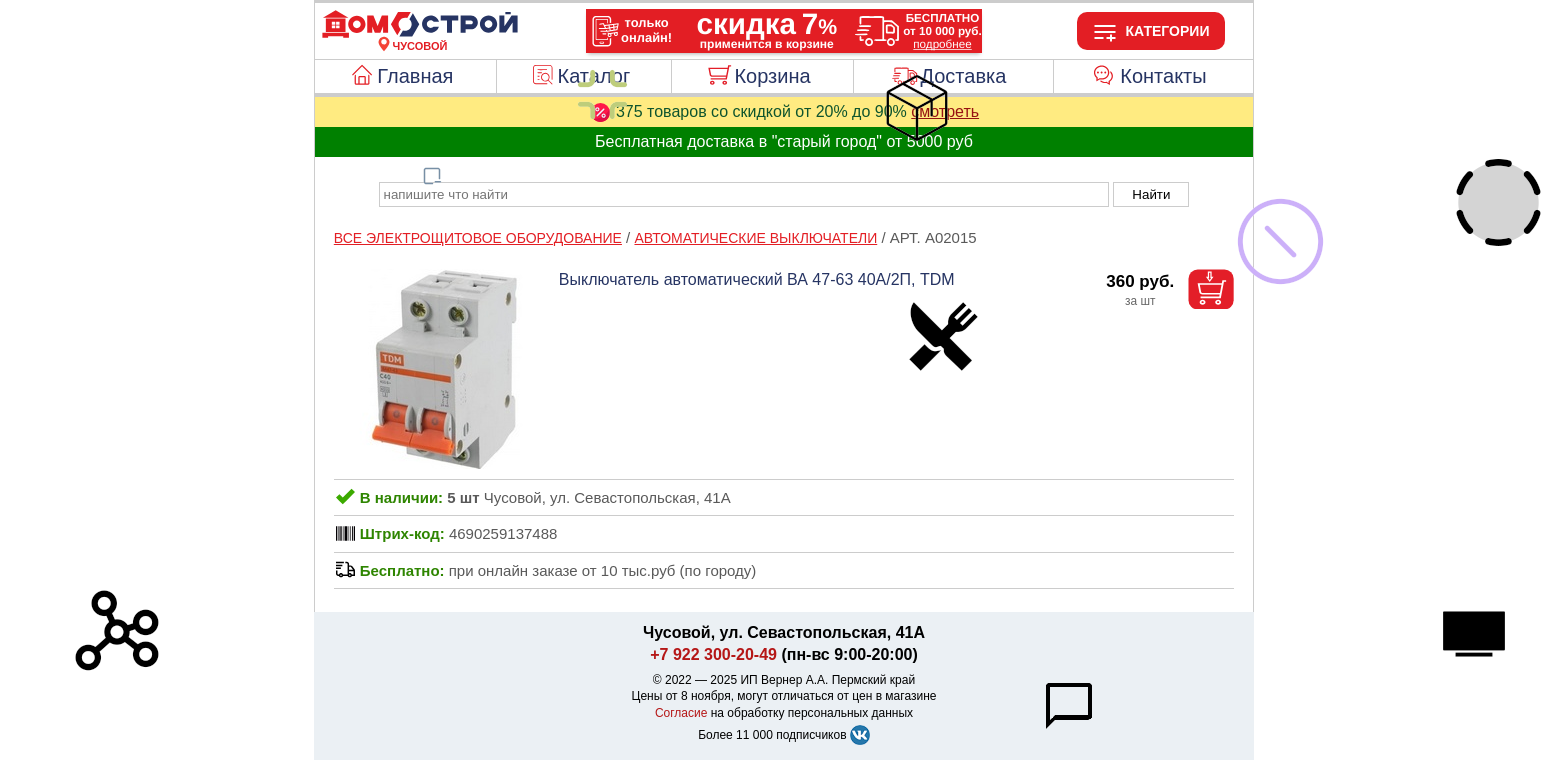 The width and height of the screenshot is (1568, 760). Describe the element at coordinates (1280, 241) in the screenshot. I see `indicates a prohibited or restricted action` at that location.